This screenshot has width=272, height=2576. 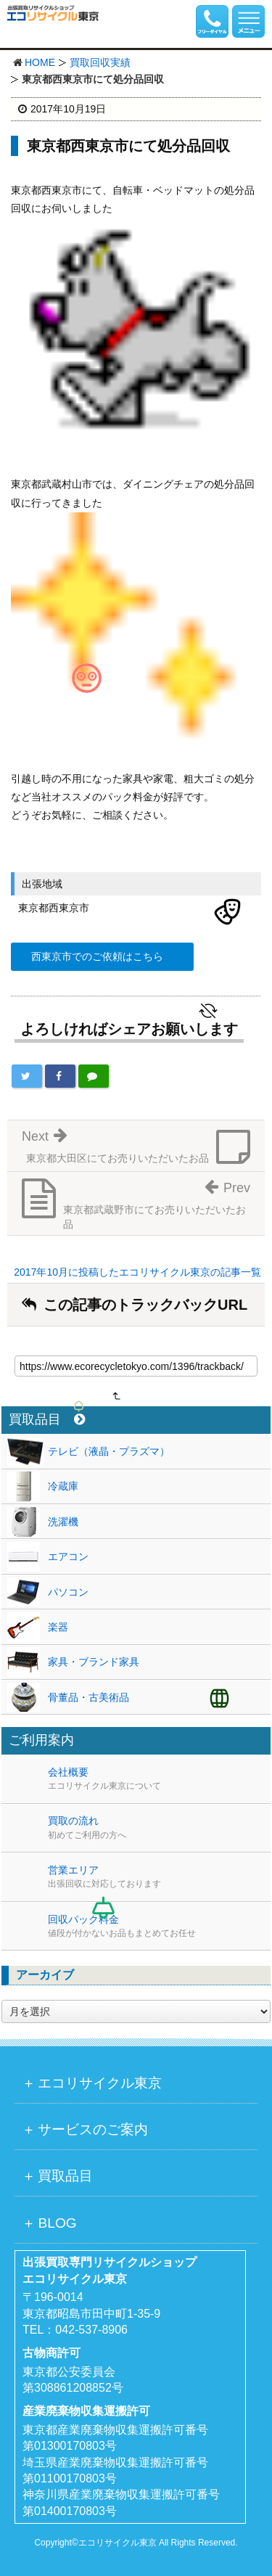 I want to click on access theater or entertainment content, so click(x=227, y=911).